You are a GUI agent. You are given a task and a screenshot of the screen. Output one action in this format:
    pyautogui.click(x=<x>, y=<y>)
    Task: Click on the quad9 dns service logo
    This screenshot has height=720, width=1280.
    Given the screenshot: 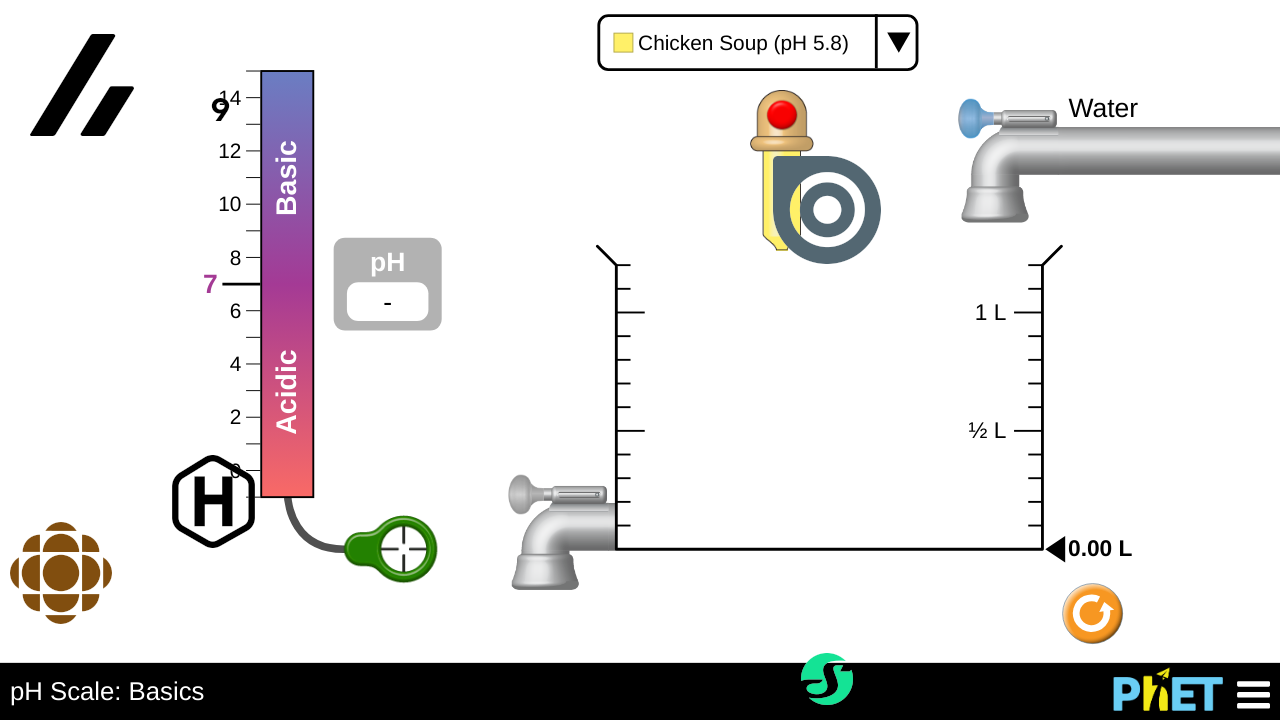 What is the action you would take?
    pyautogui.click(x=220, y=109)
    